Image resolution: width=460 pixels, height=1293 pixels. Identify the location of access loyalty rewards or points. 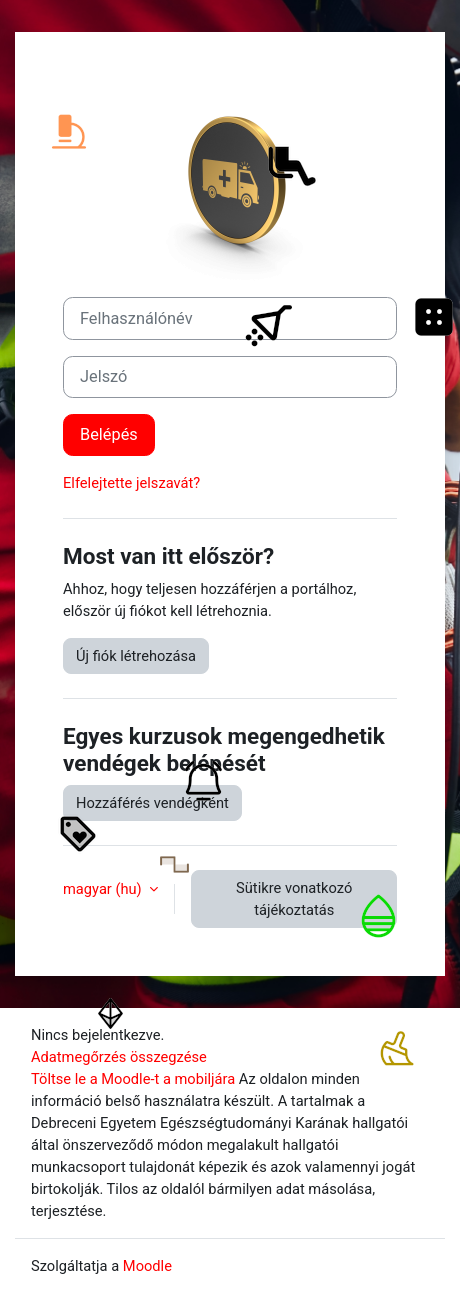
(78, 834).